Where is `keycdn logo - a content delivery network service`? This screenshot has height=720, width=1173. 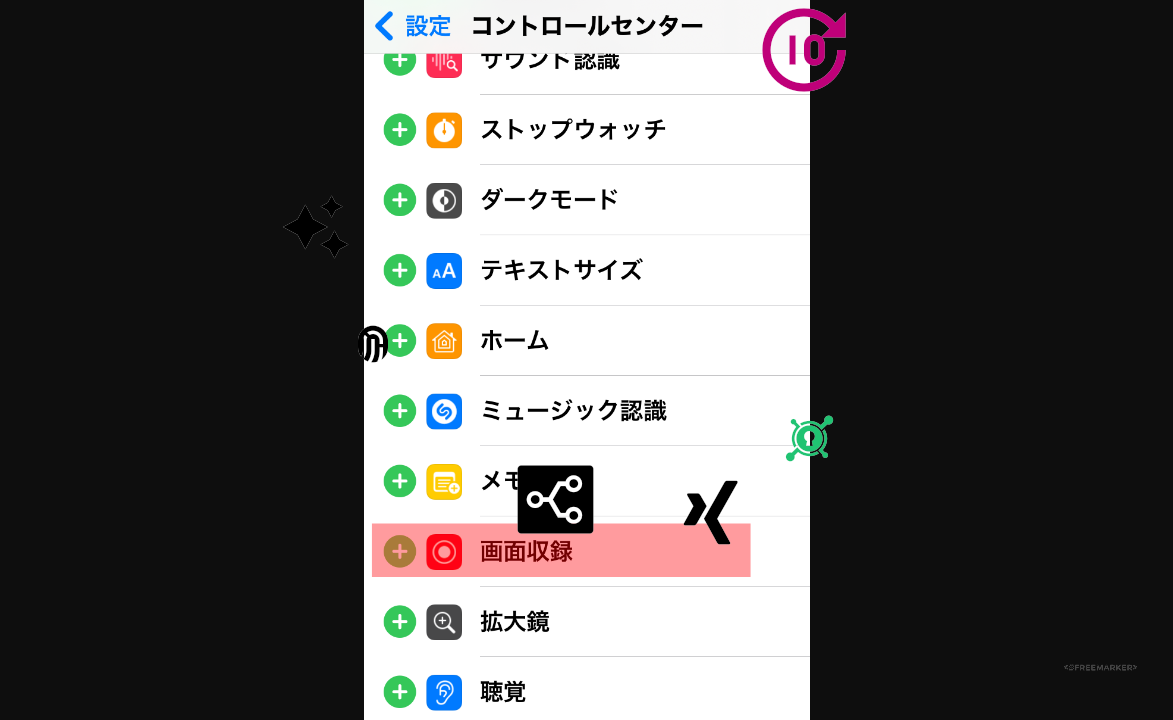 keycdn logo - a content delivery network service is located at coordinates (809, 438).